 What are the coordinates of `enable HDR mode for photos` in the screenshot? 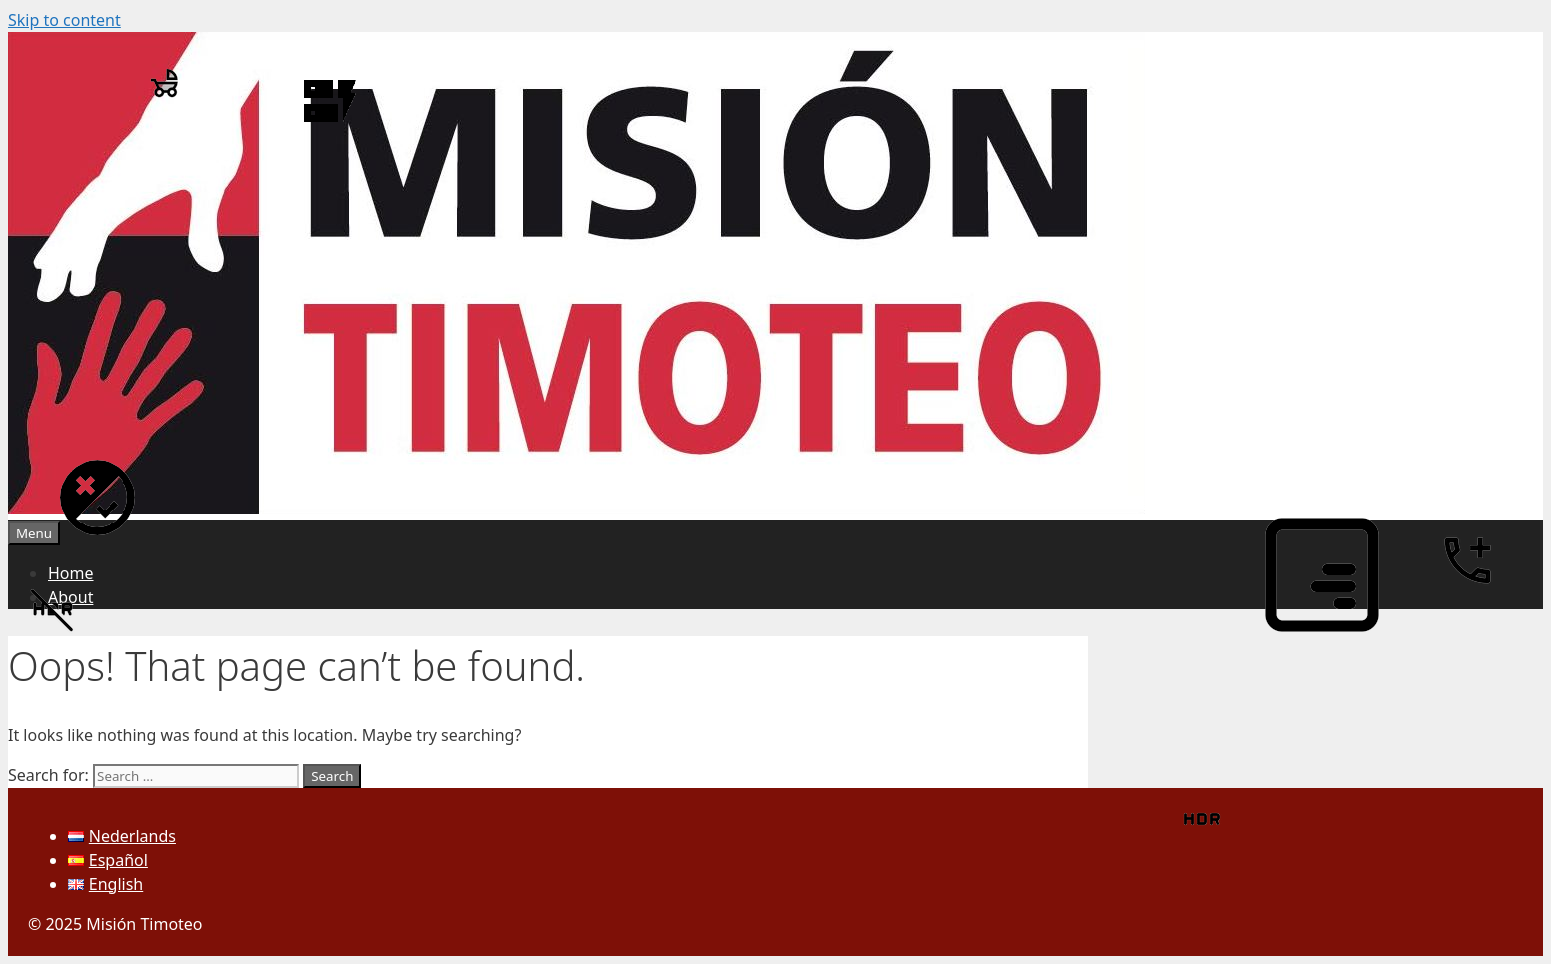 It's located at (1202, 819).